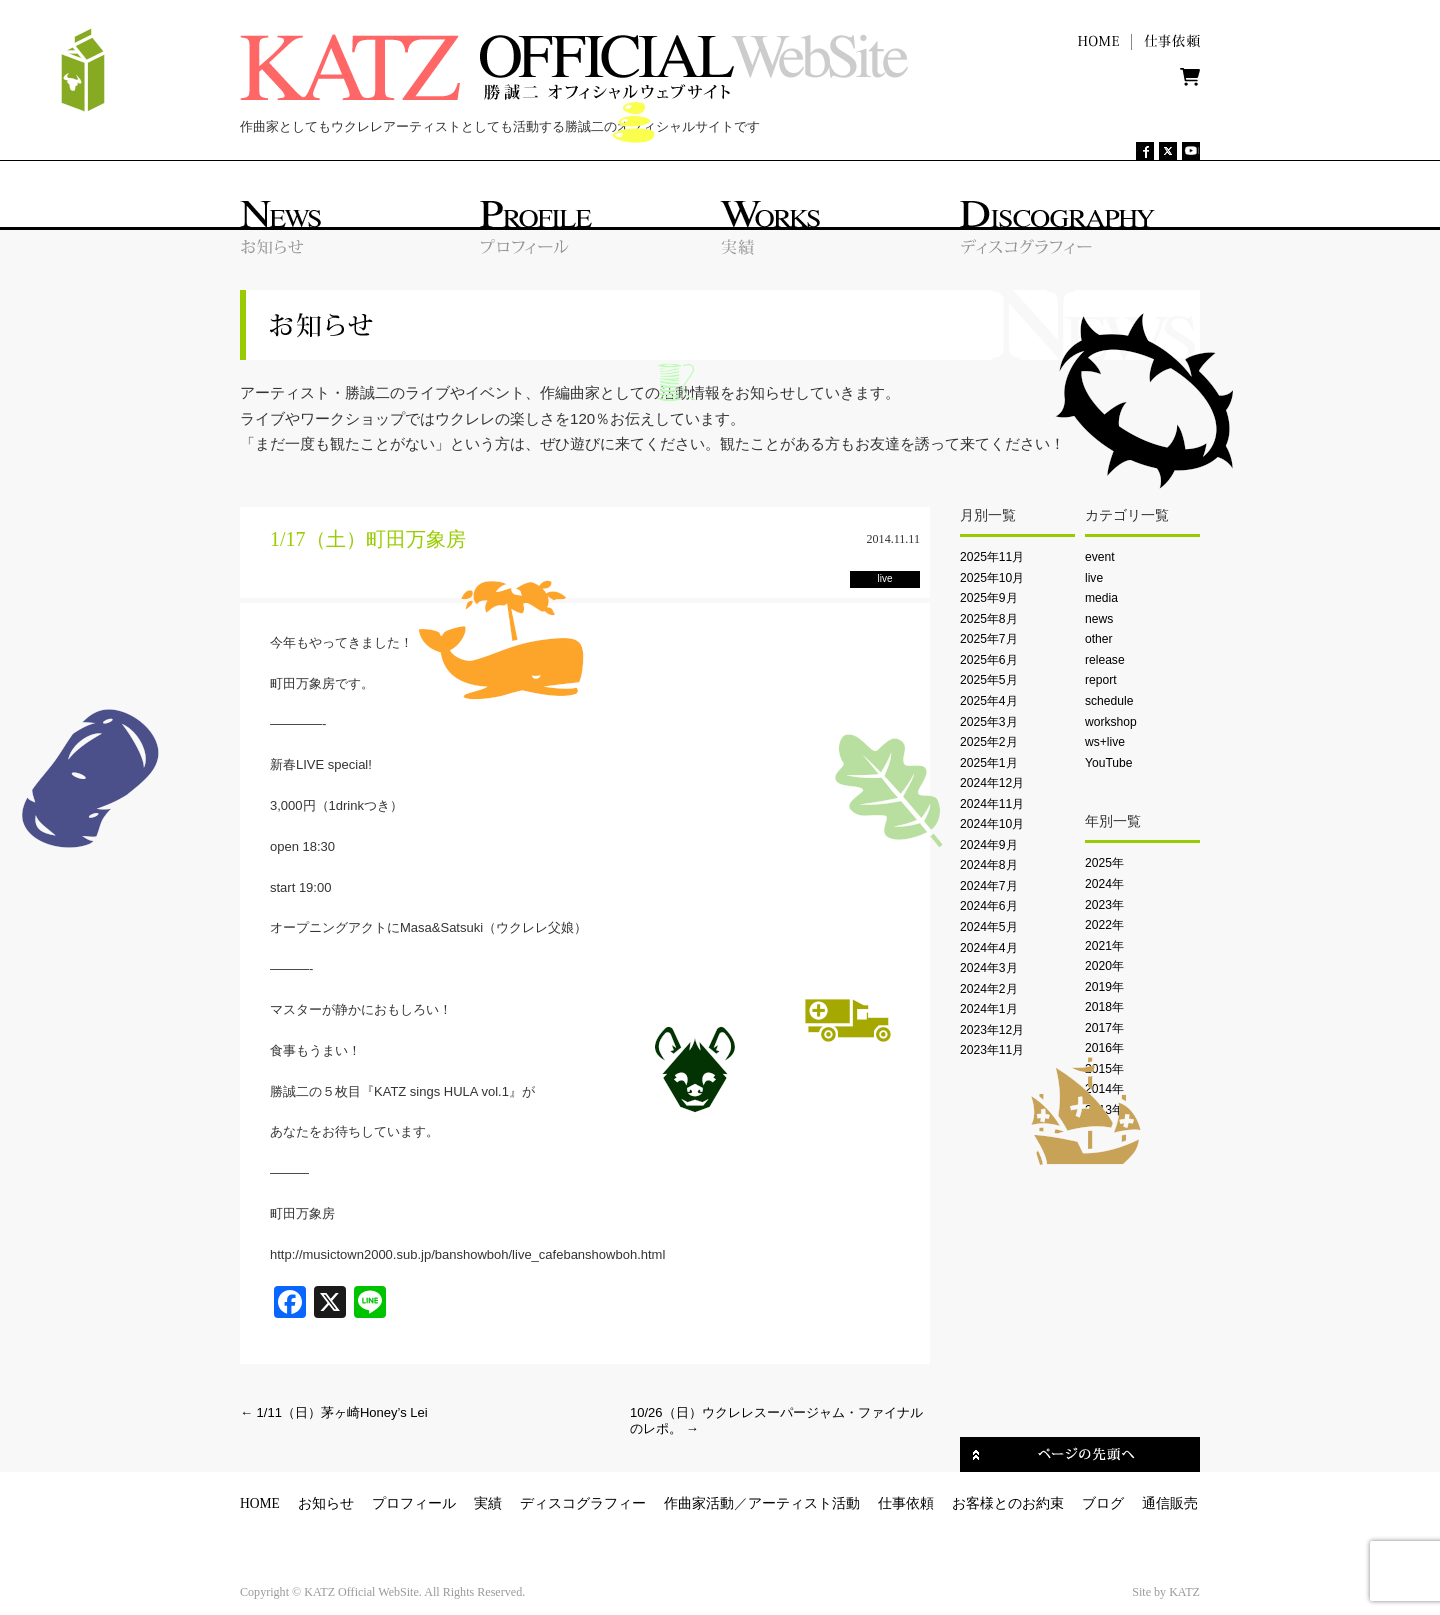  What do you see at coordinates (633, 117) in the screenshot?
I see `access meditation or mindfulness features` at bounding box center [633, 117].